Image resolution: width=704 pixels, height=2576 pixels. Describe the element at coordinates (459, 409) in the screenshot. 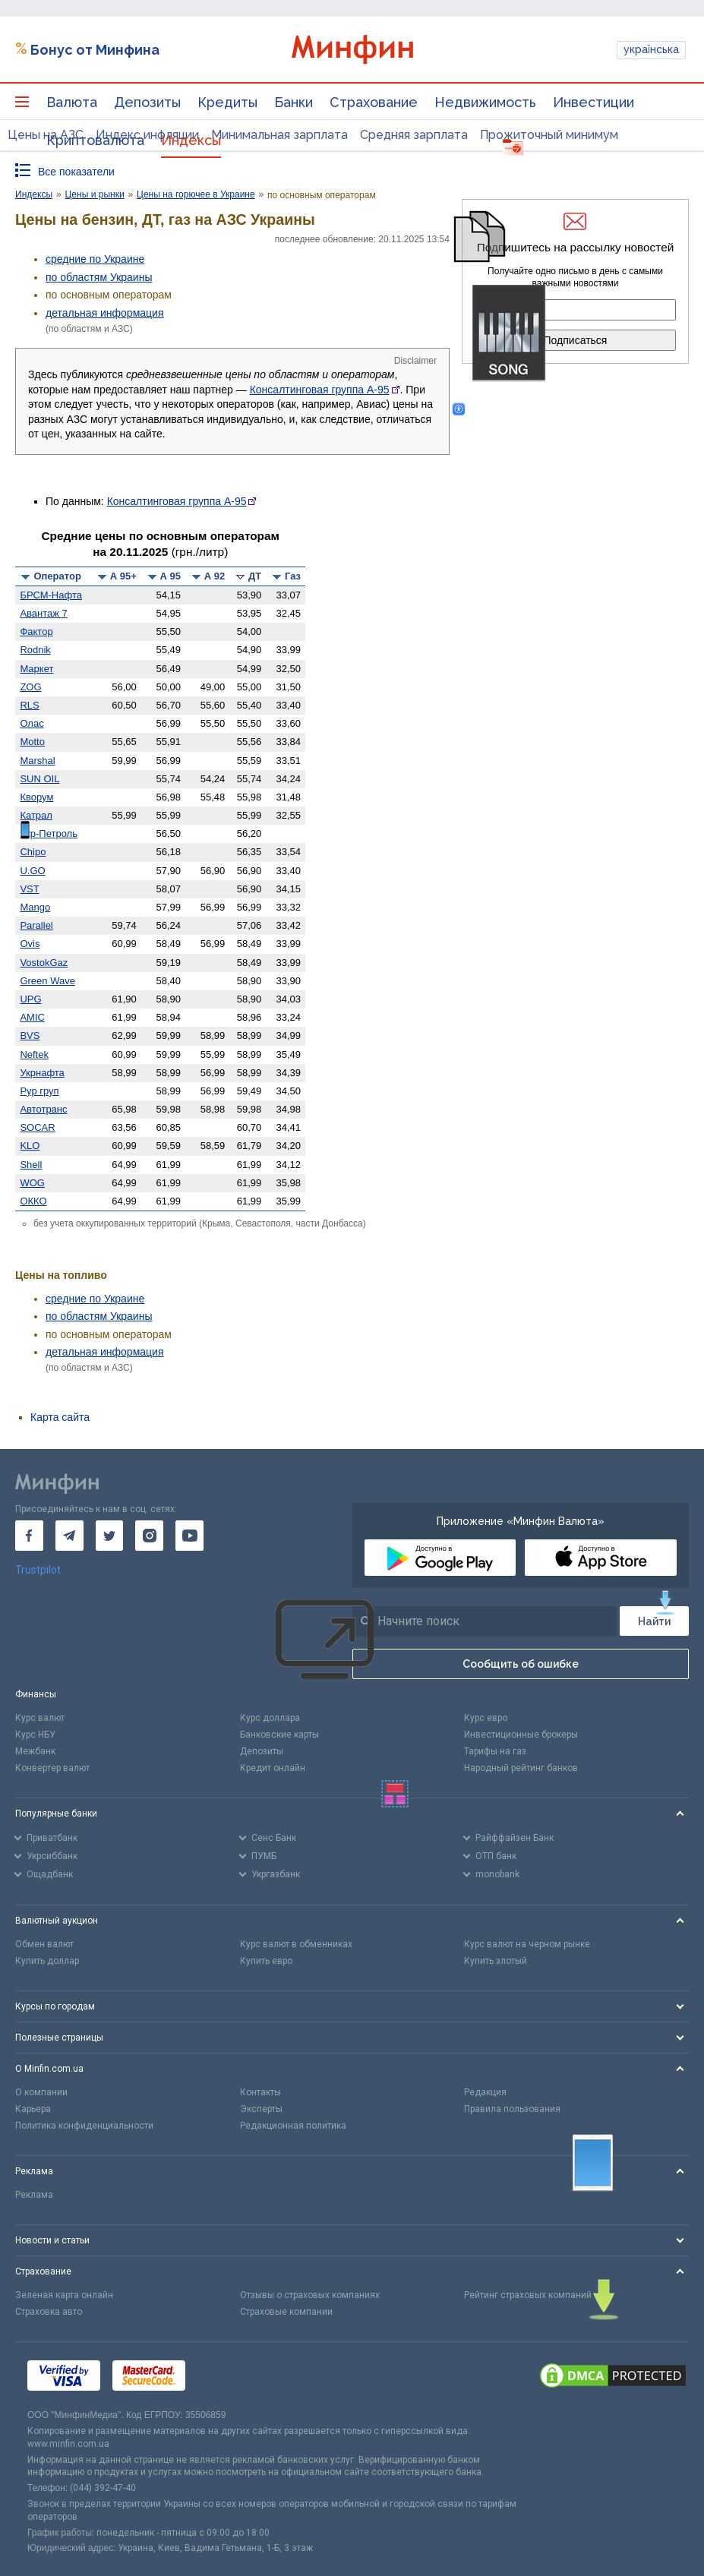

I see `open accessibility settings` at that location.